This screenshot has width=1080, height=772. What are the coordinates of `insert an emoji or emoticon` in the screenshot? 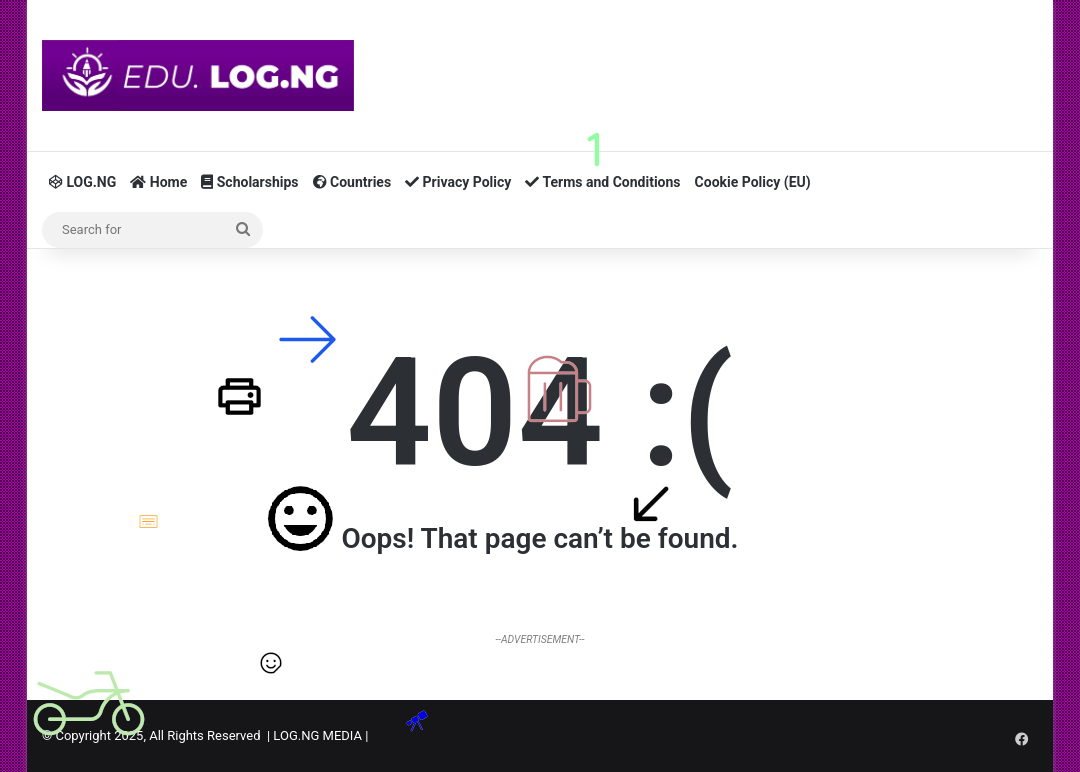 It's located at (300, 518).